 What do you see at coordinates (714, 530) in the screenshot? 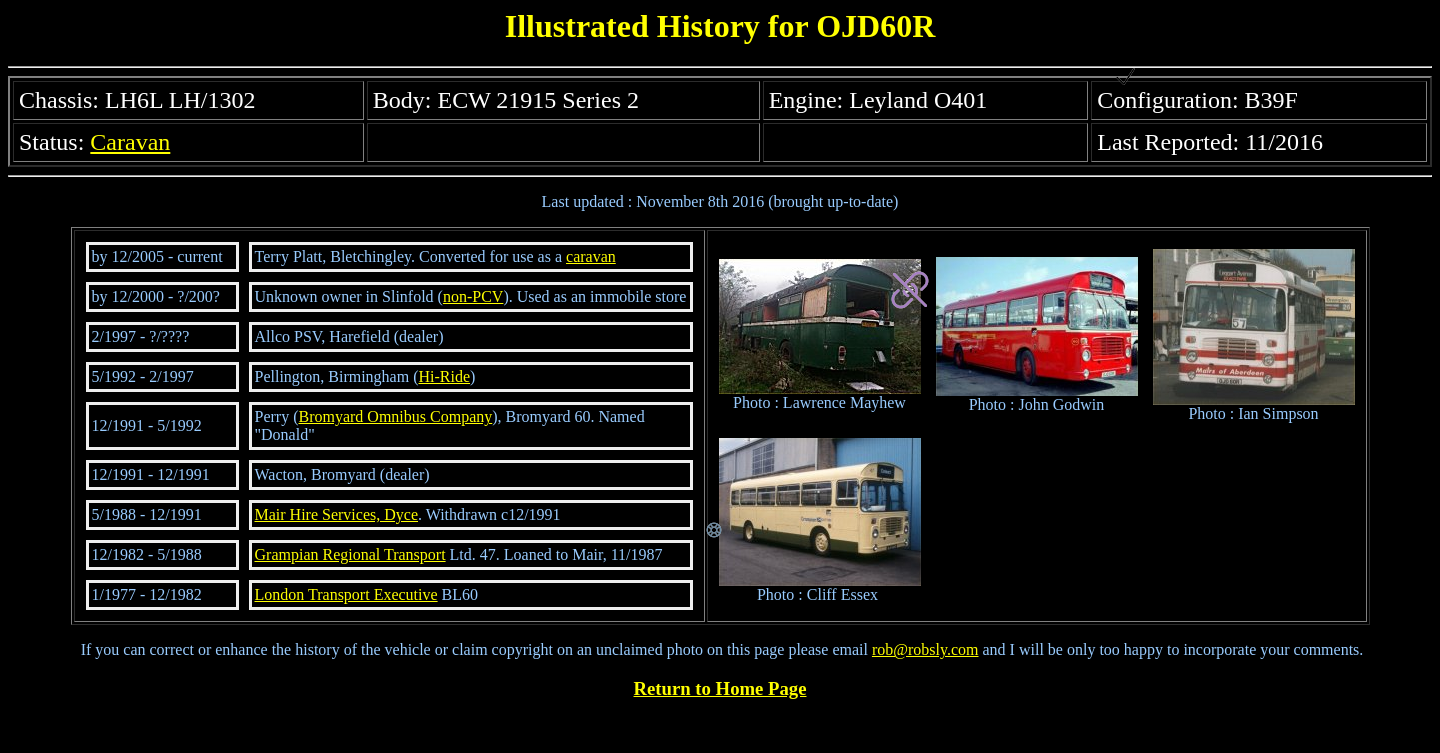
I see `access help or support` at bounding box center [714, 530].